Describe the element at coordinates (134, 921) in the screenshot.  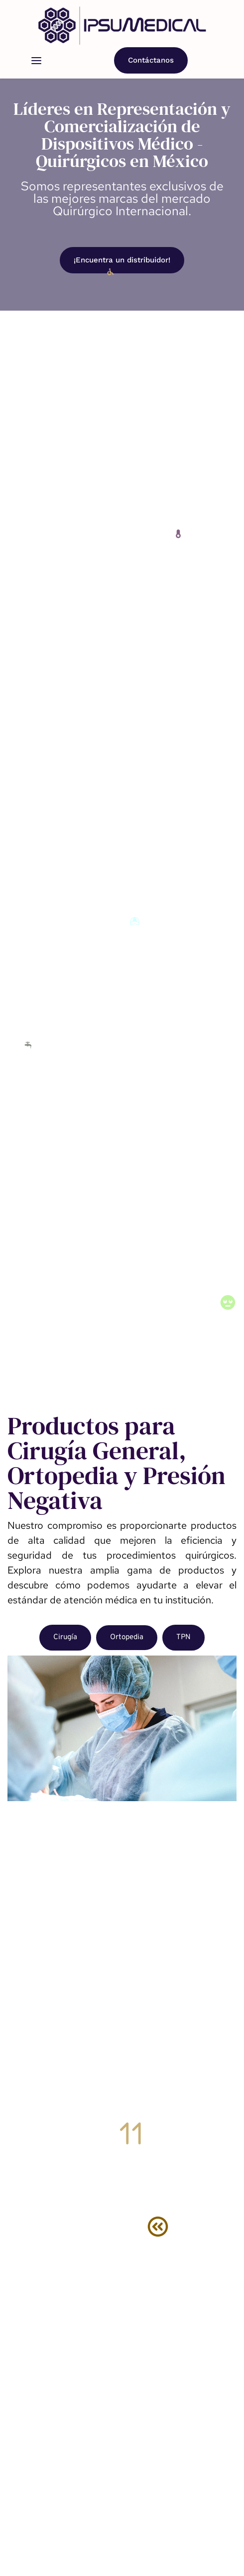
I see `select headwear or cap accessory` at that location.